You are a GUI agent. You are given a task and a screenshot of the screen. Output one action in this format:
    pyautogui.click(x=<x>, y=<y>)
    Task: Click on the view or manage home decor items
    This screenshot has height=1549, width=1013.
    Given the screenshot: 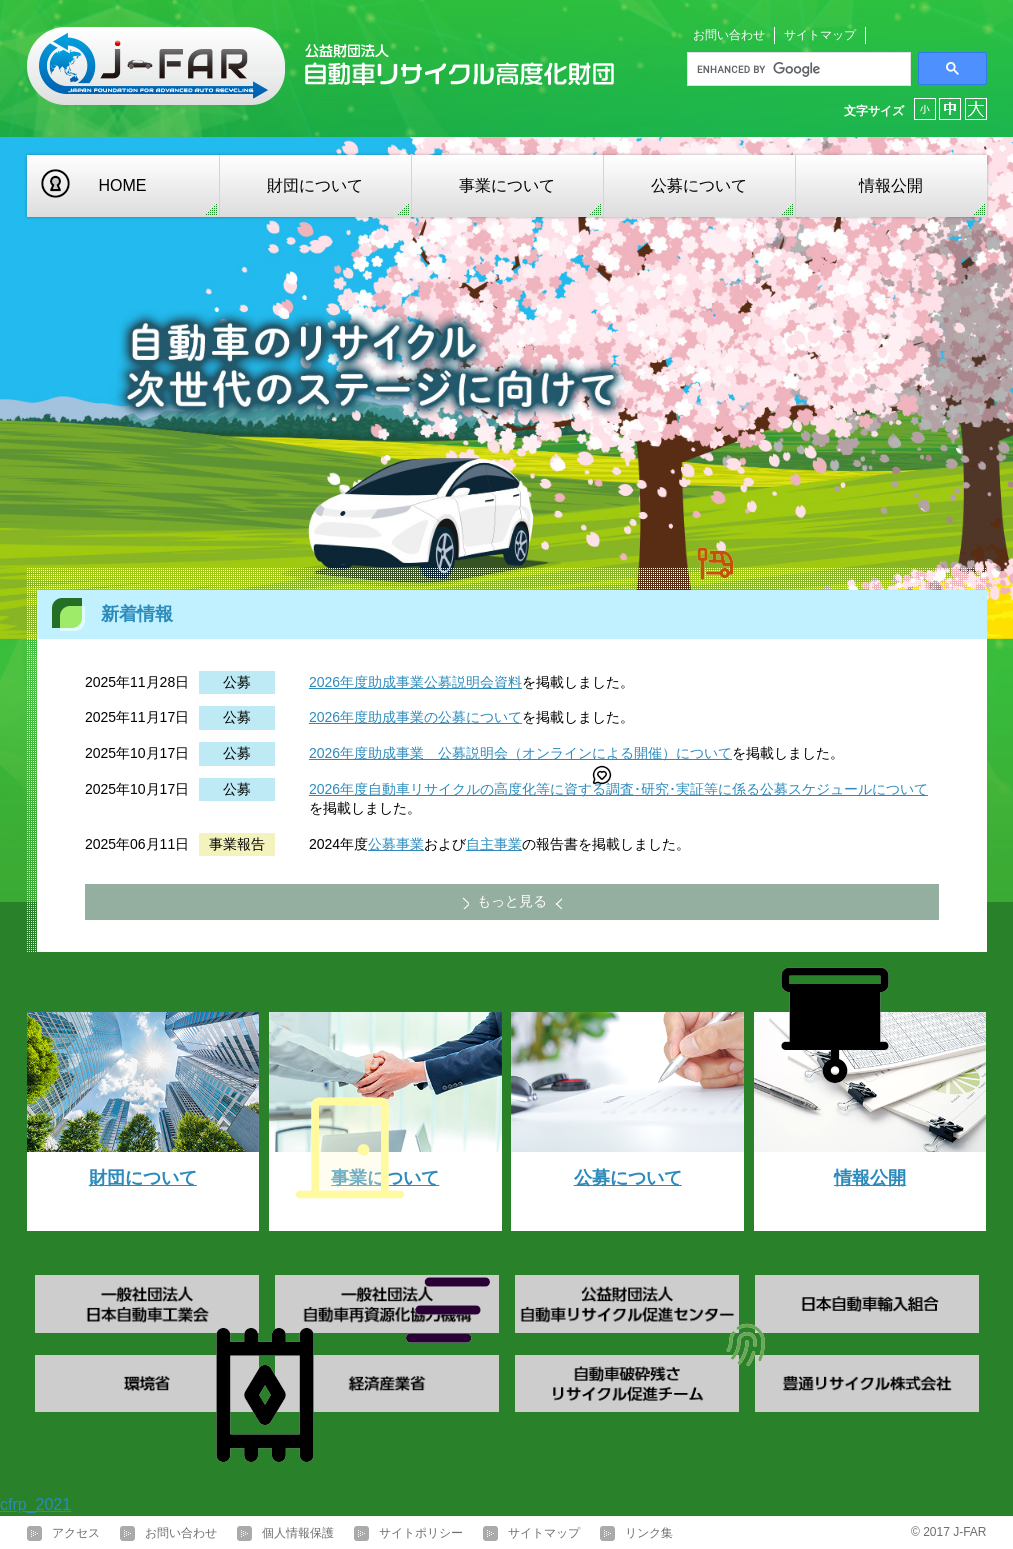 What is the action you would take?
    pyautogui.click(x=265, y=1395)
    